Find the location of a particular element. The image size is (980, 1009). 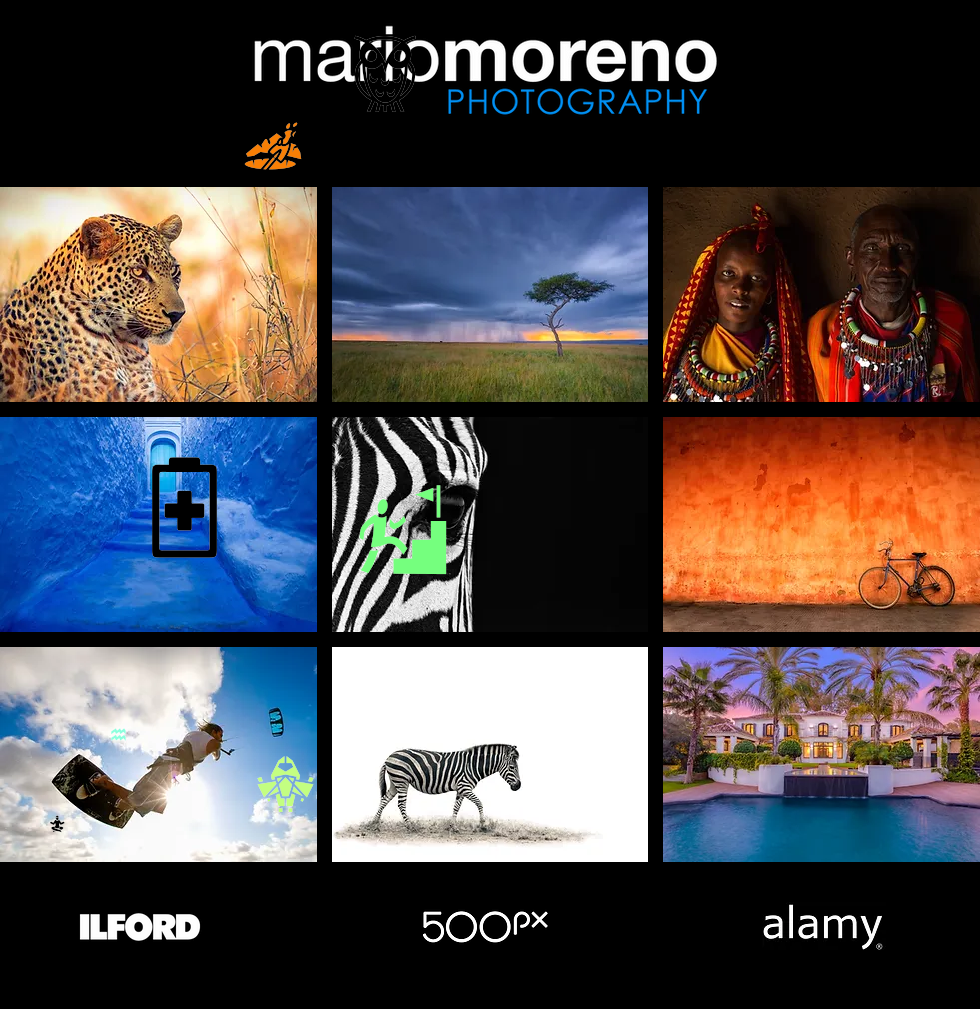

add battery or enable battery saver mode is located at coordinates (184, 507).